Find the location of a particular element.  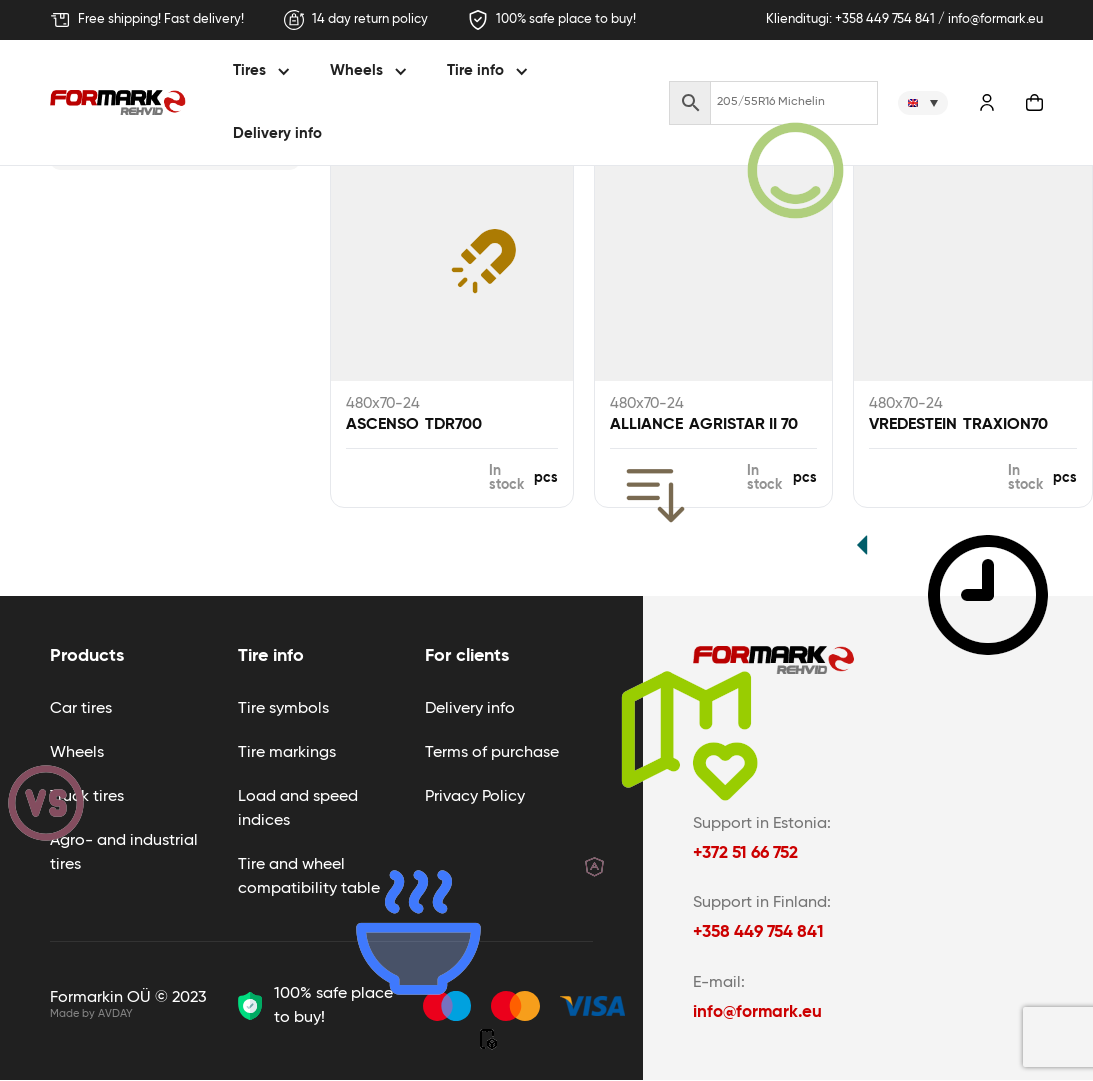

view favorite locations on map is located at coordinates (686, 729).